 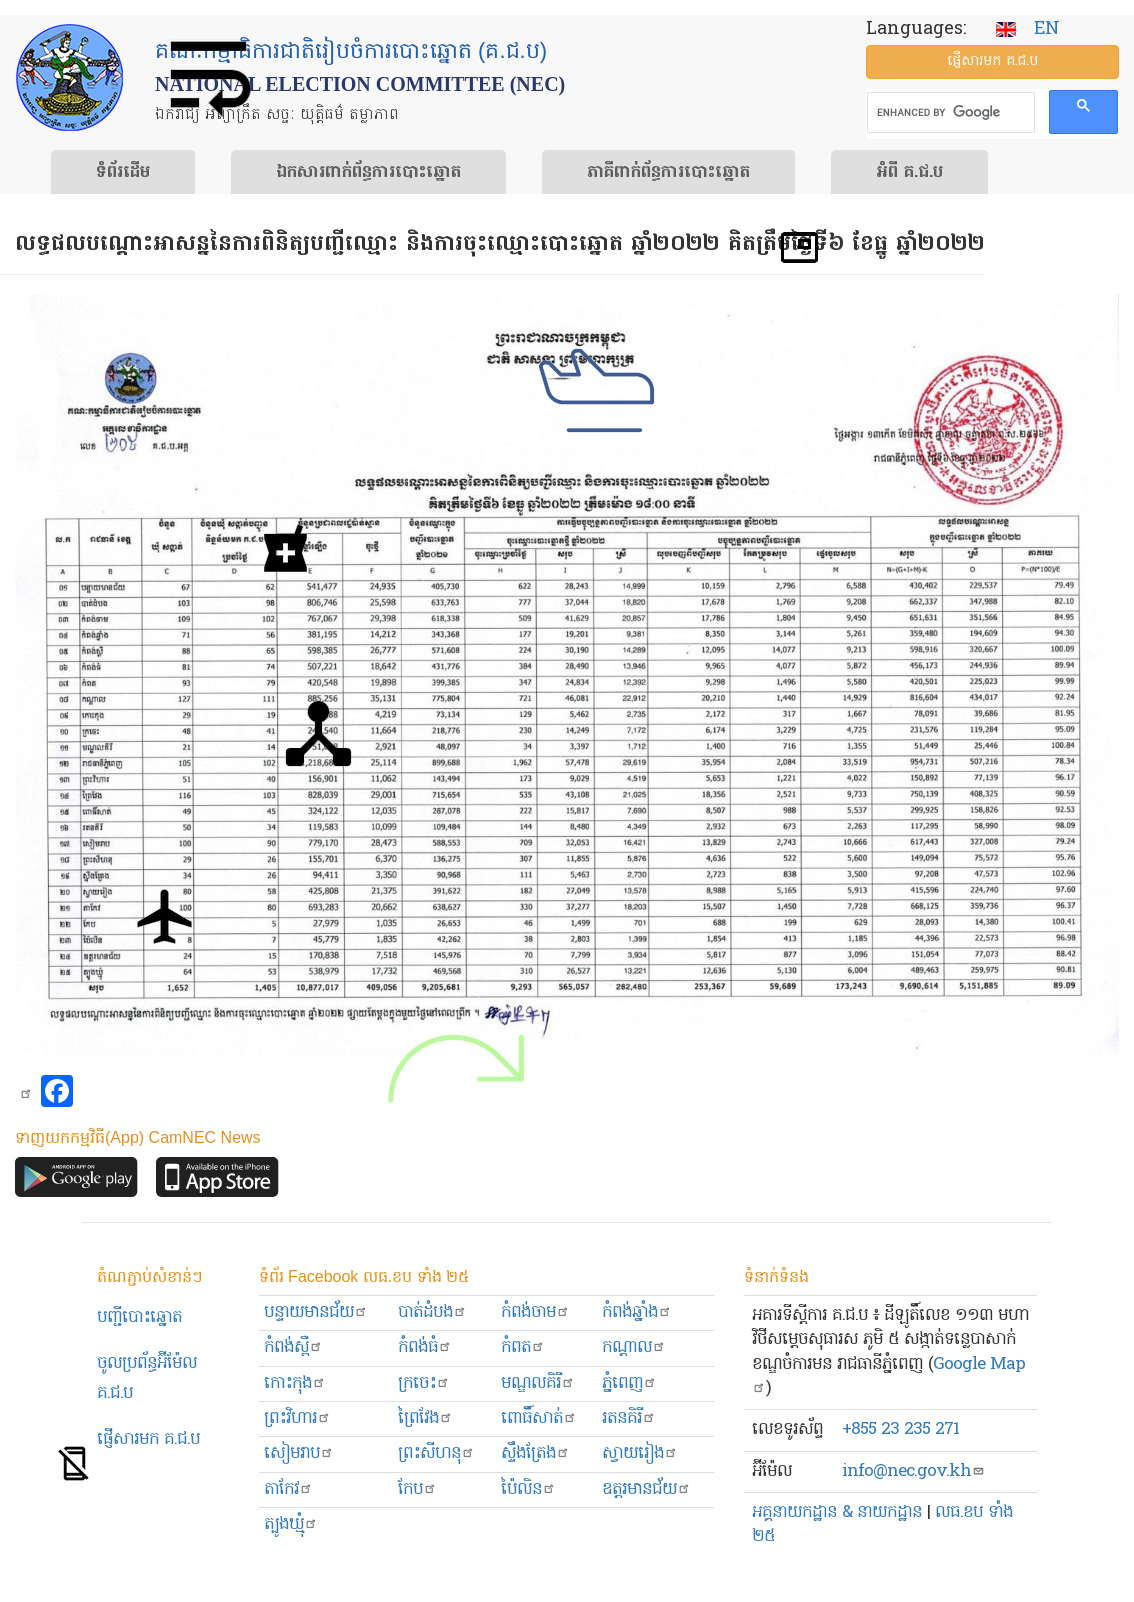 I want to click on enable airplane mode, so click(x=164, y=916).